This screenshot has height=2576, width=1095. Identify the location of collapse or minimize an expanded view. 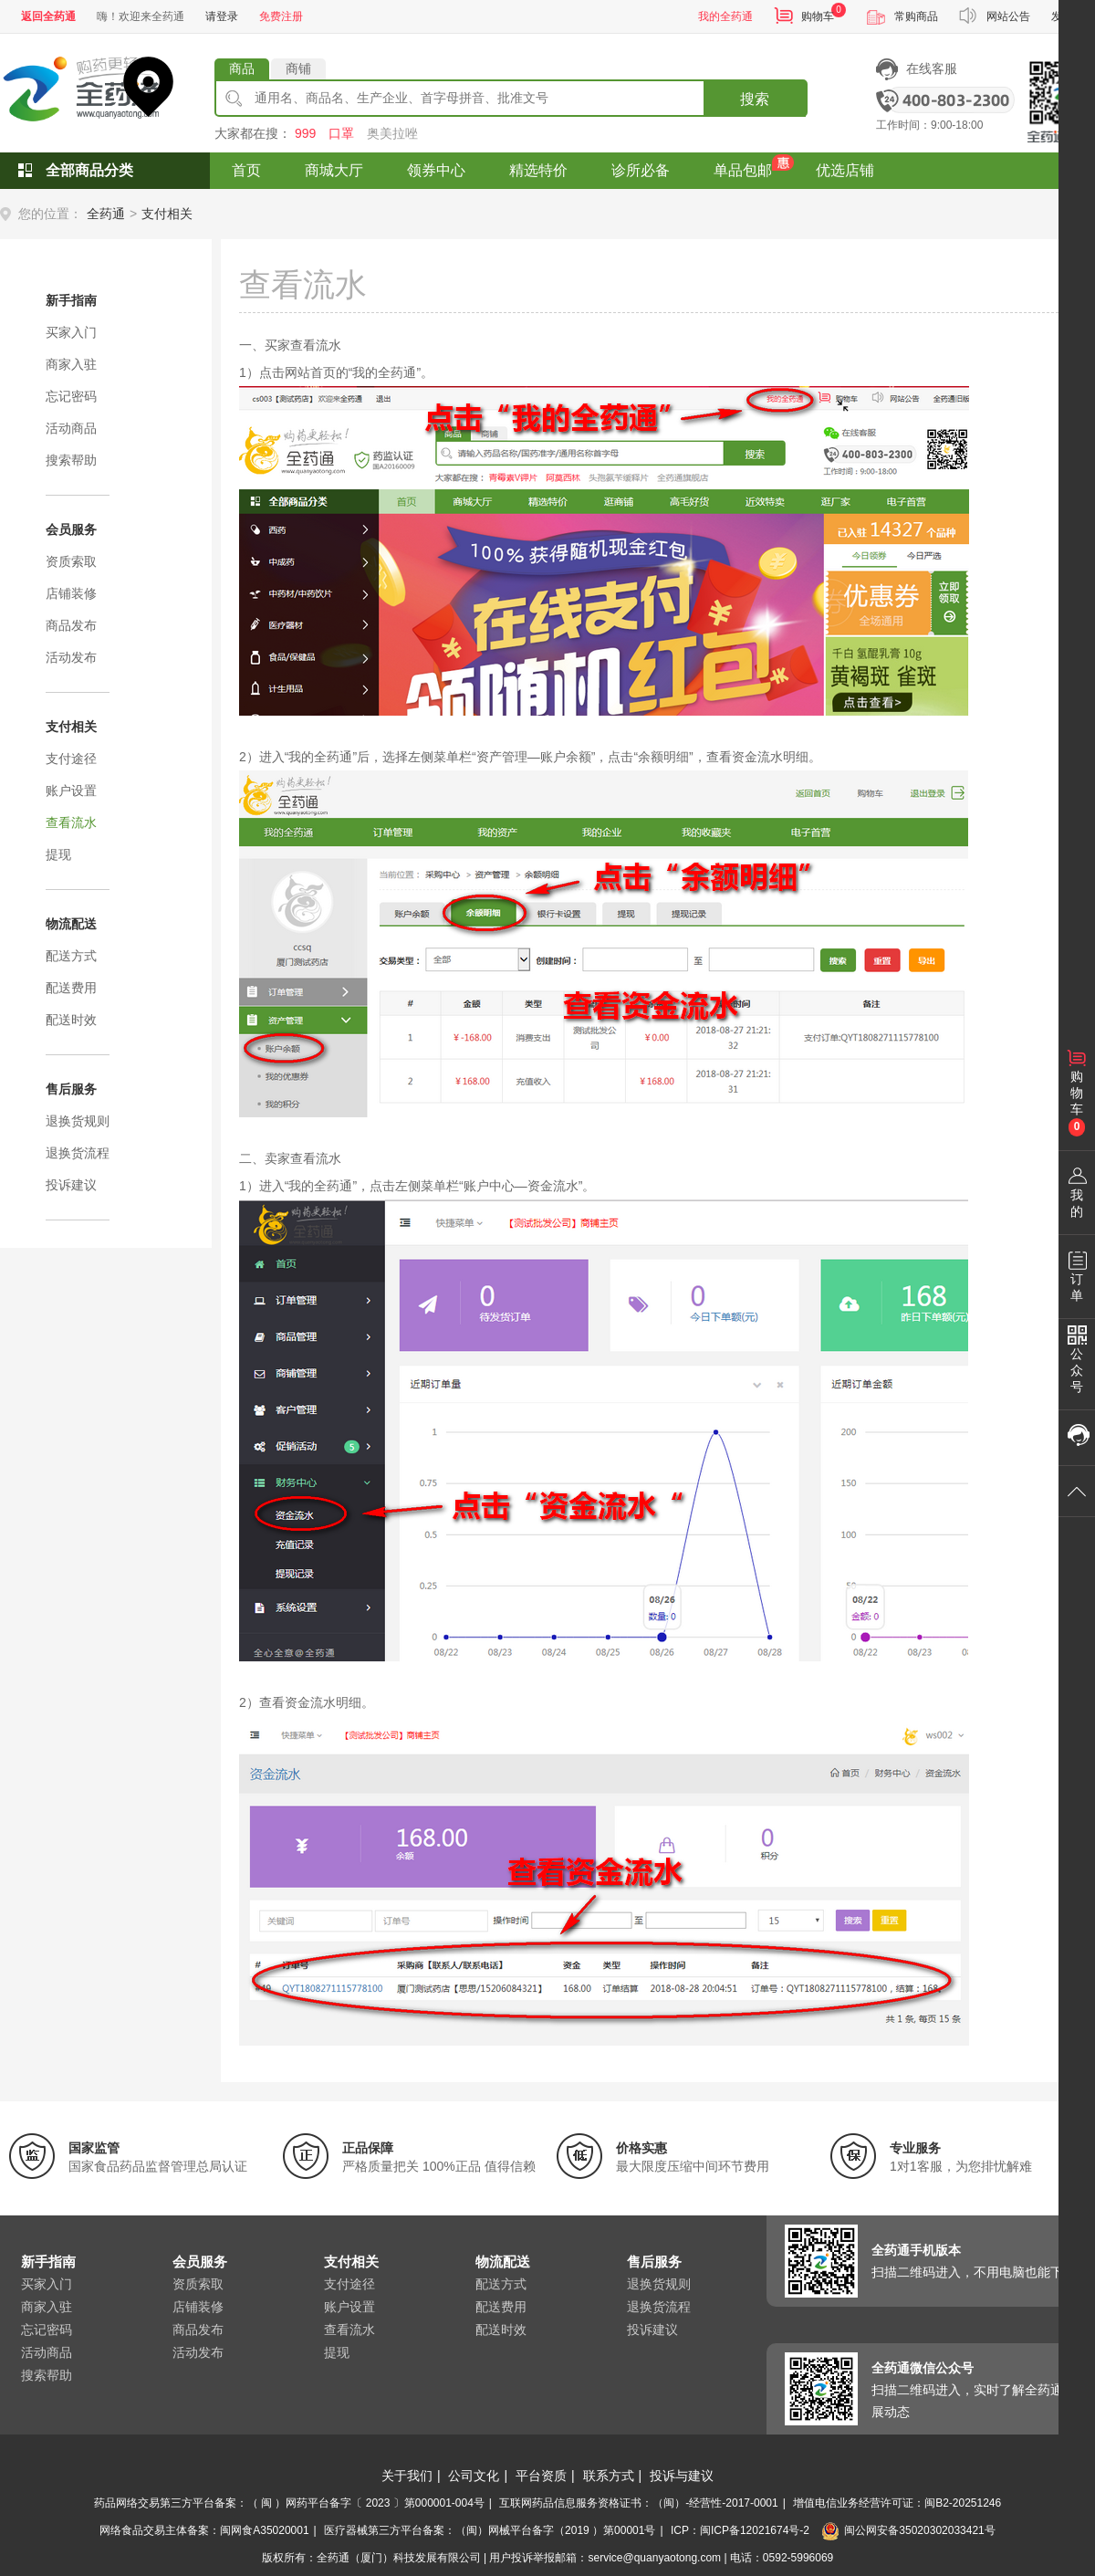
(842, 405).